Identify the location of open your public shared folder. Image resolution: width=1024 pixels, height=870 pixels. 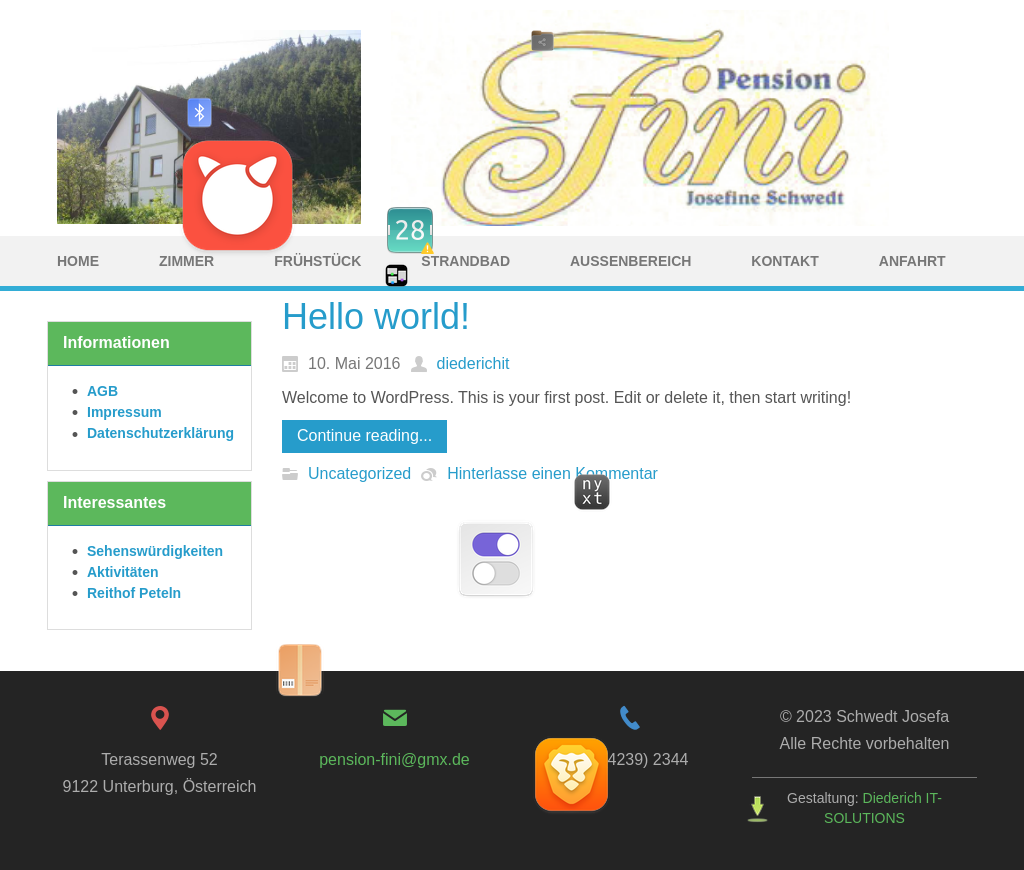
(542, 40).